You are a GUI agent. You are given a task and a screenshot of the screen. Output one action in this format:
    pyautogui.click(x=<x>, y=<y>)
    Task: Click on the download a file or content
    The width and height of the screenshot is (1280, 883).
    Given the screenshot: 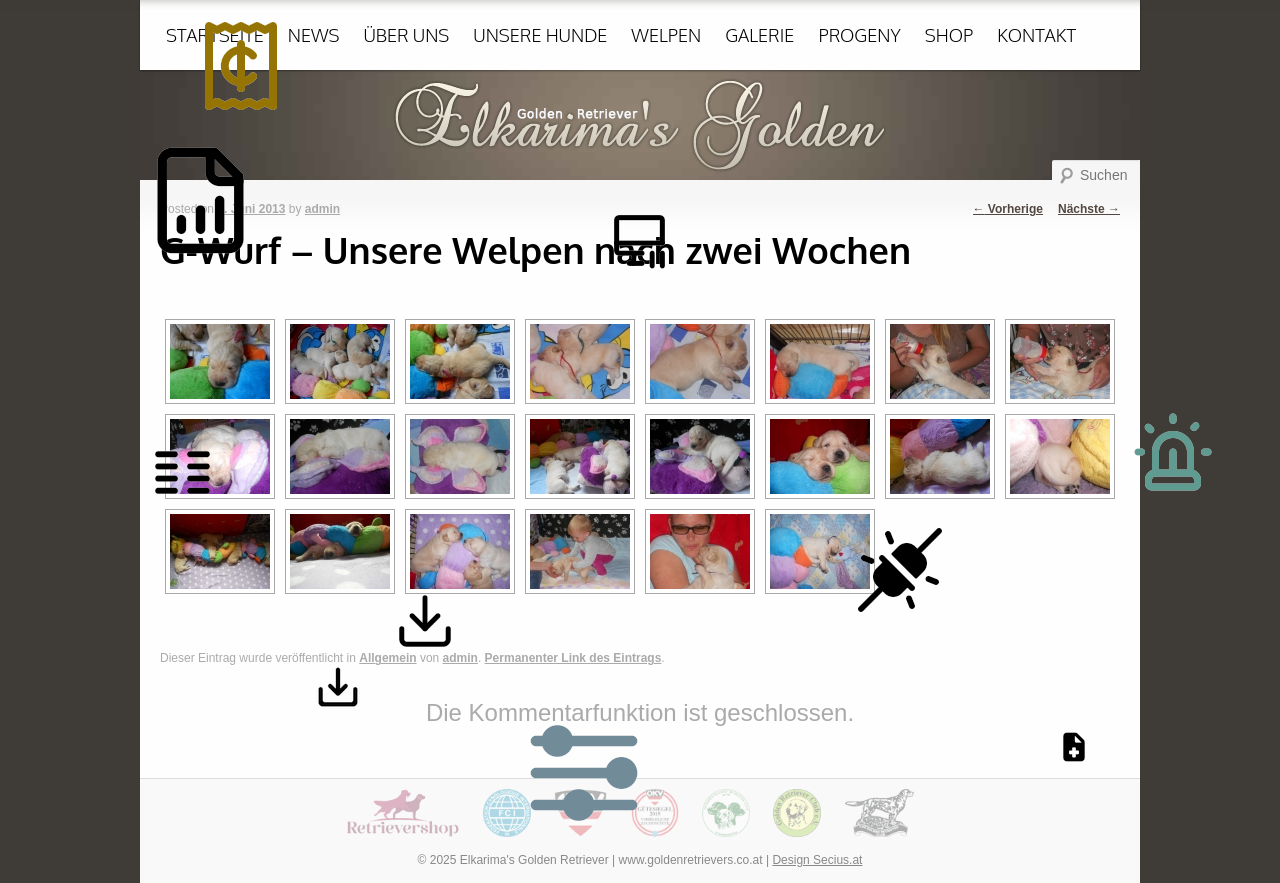 What is the action you would take?
    pyautogui.click(x=425, y=621)
    